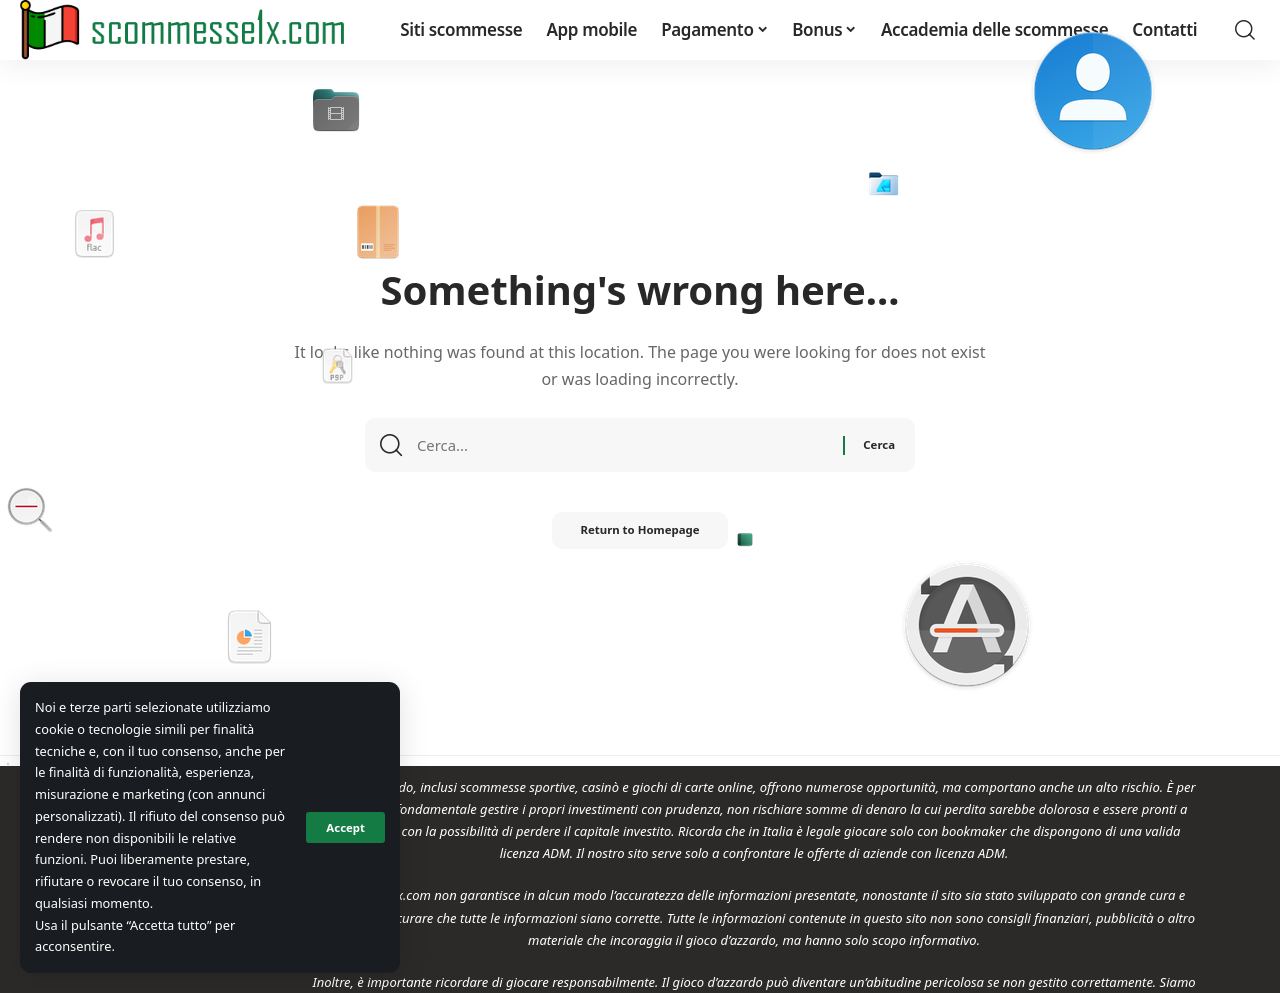 This screenshot has height=993, width=1280. Describe the element at coordinates (249, 636) in the screenshot. I see `open a presentation file` at that location.